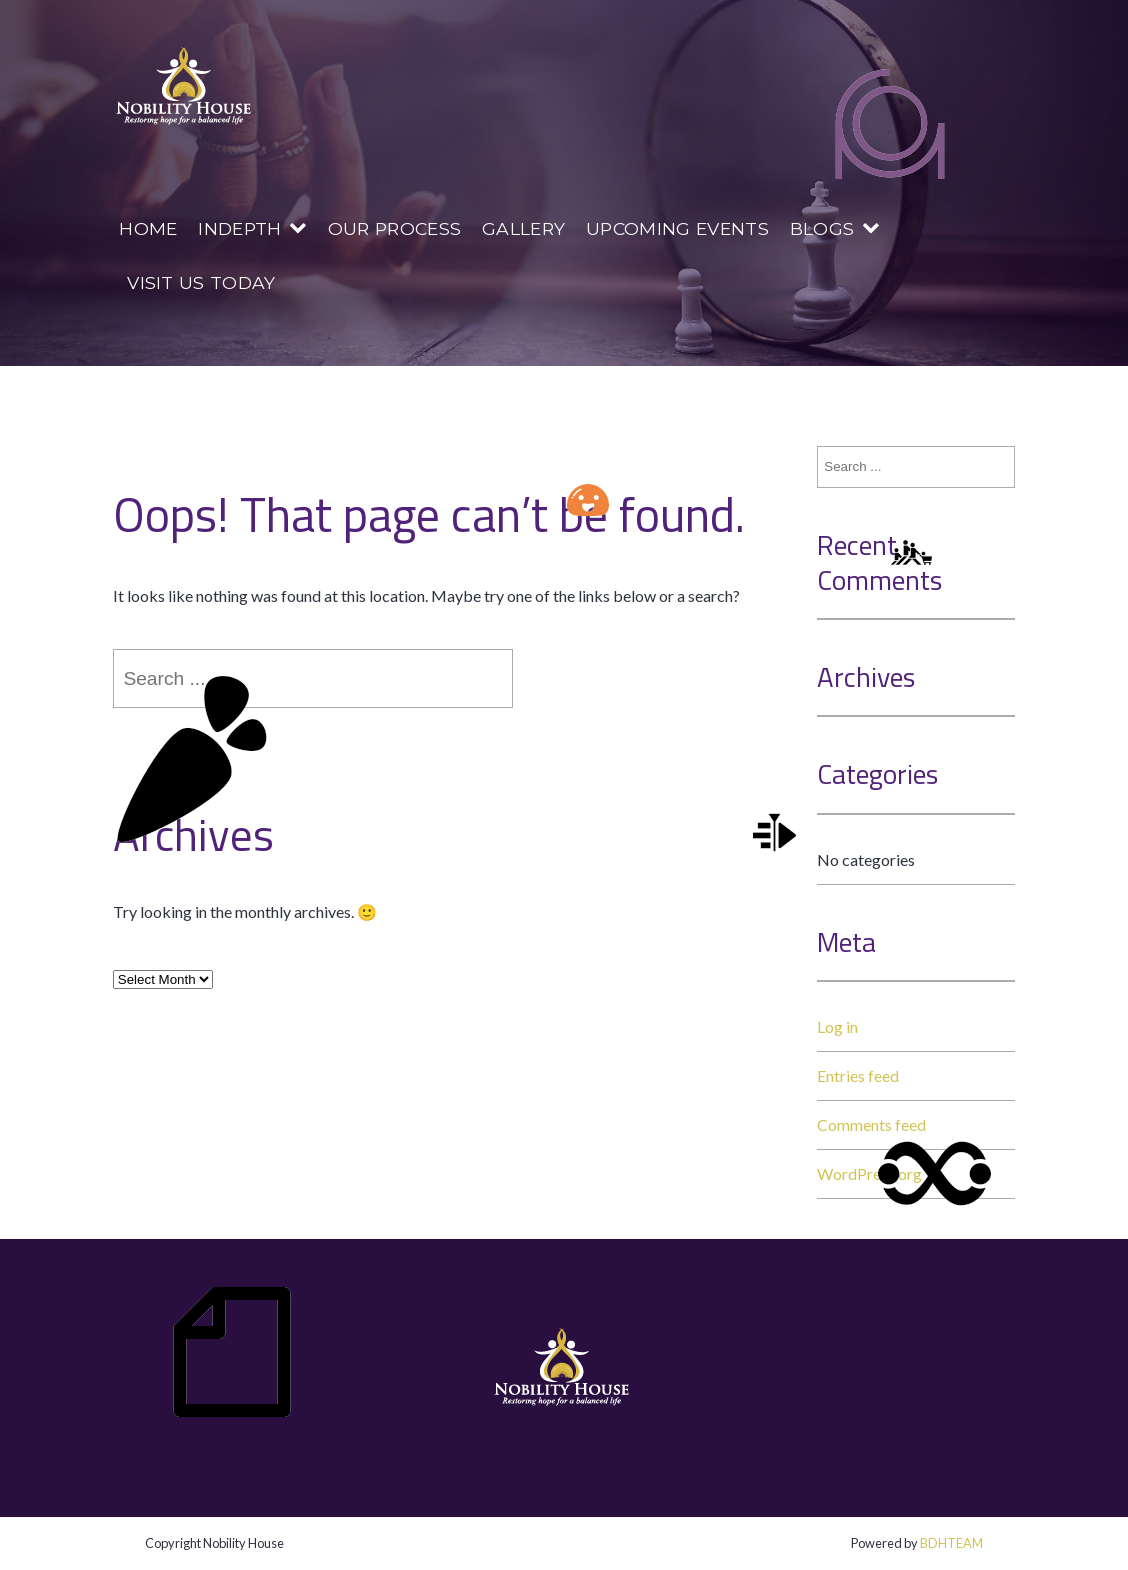  I want to click on docsify documentation platform logo, so click(588, 500).